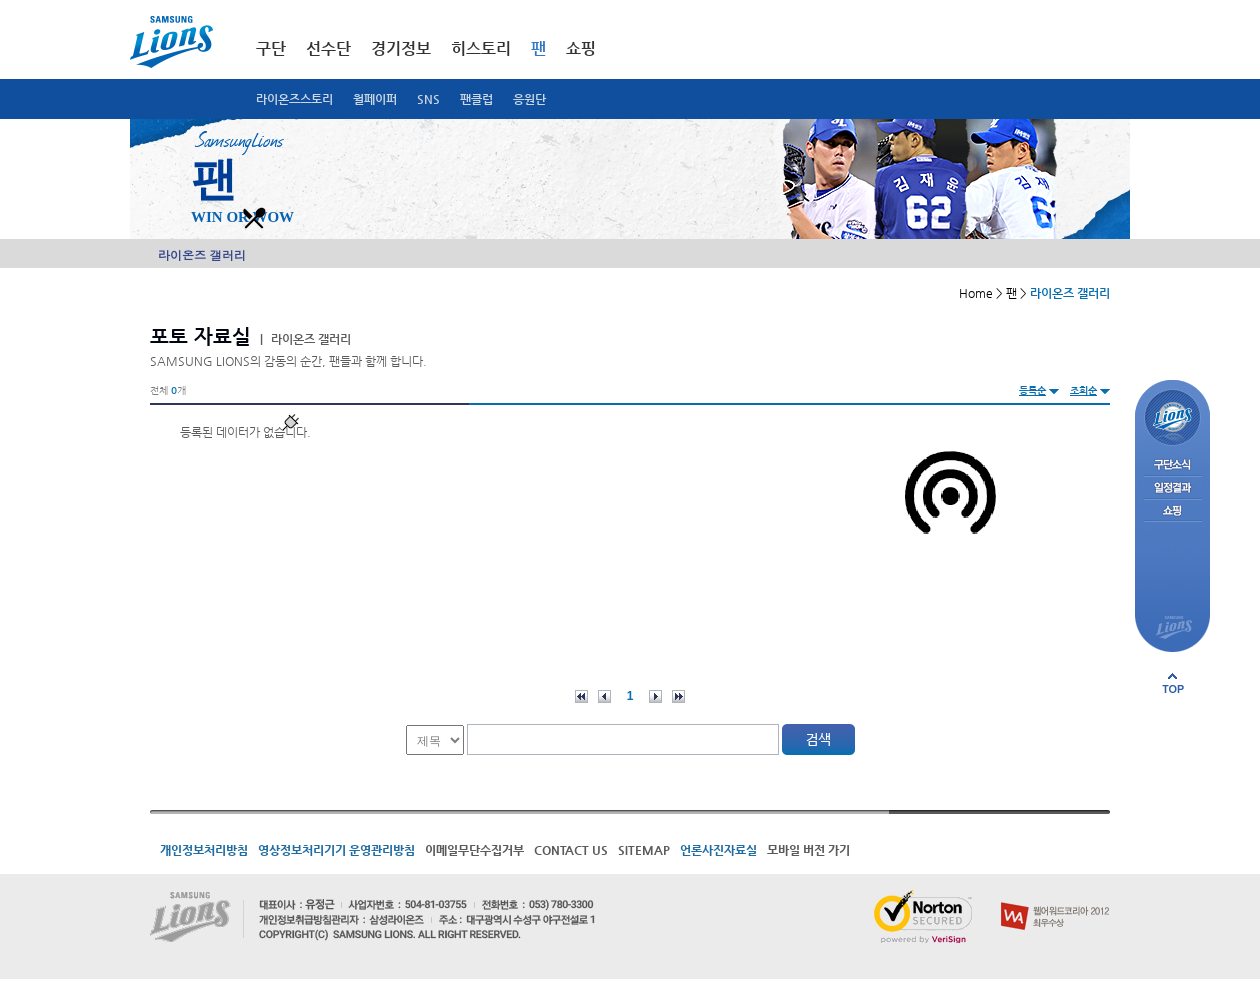  I want to click on find nearby restaurants, so click(254, 218).